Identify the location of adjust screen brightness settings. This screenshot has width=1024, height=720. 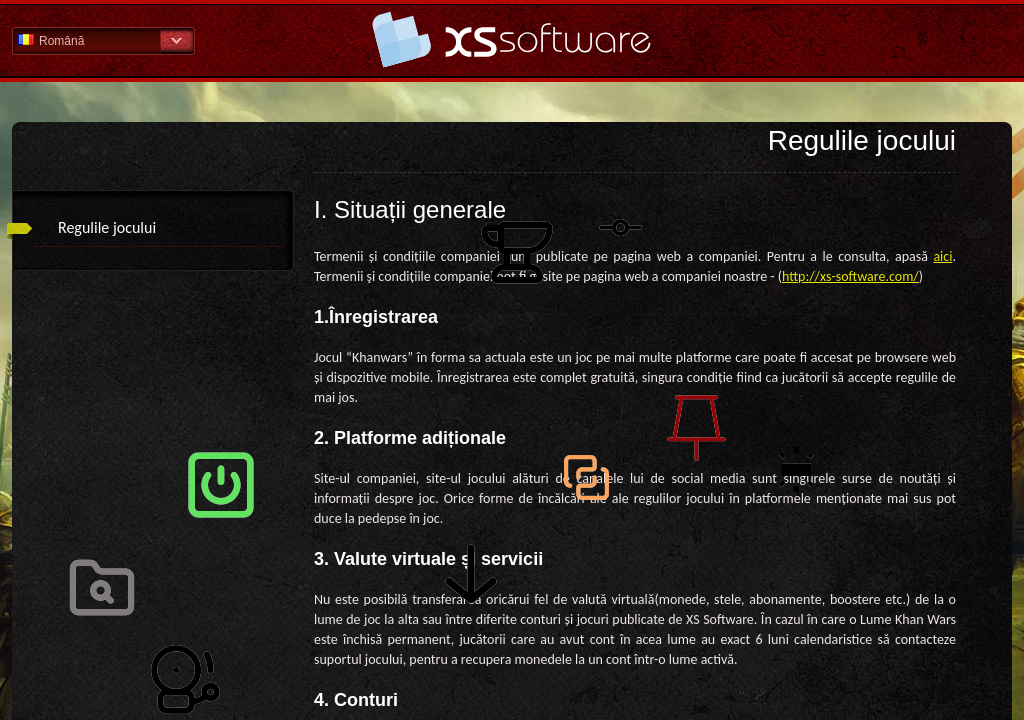
(796, 469).